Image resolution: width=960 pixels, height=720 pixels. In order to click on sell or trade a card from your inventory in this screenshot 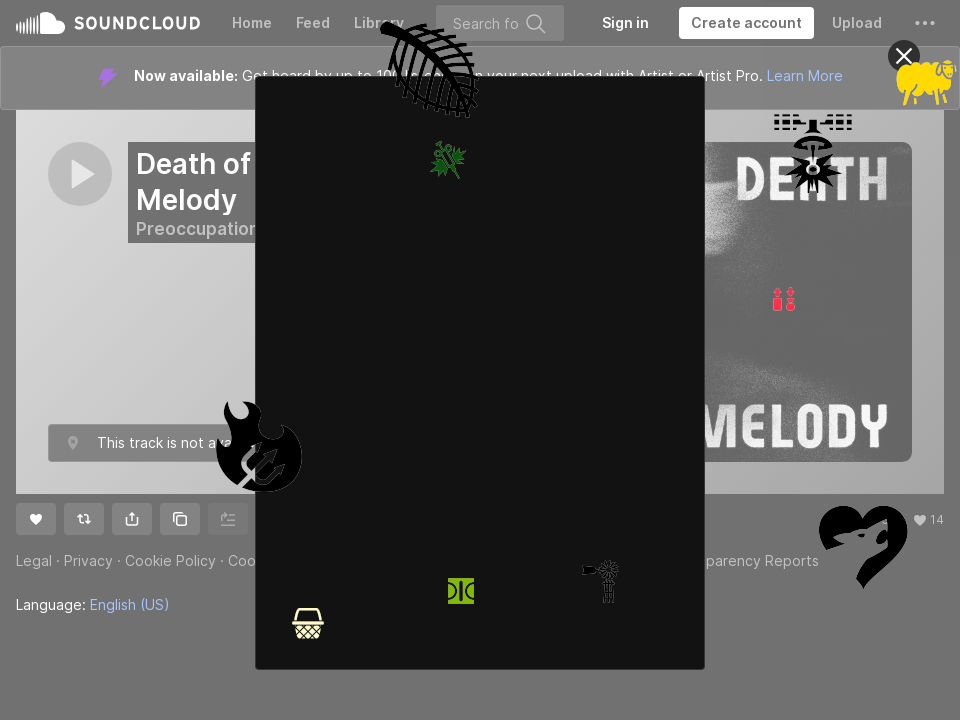, I will do `click(784, 299)`.